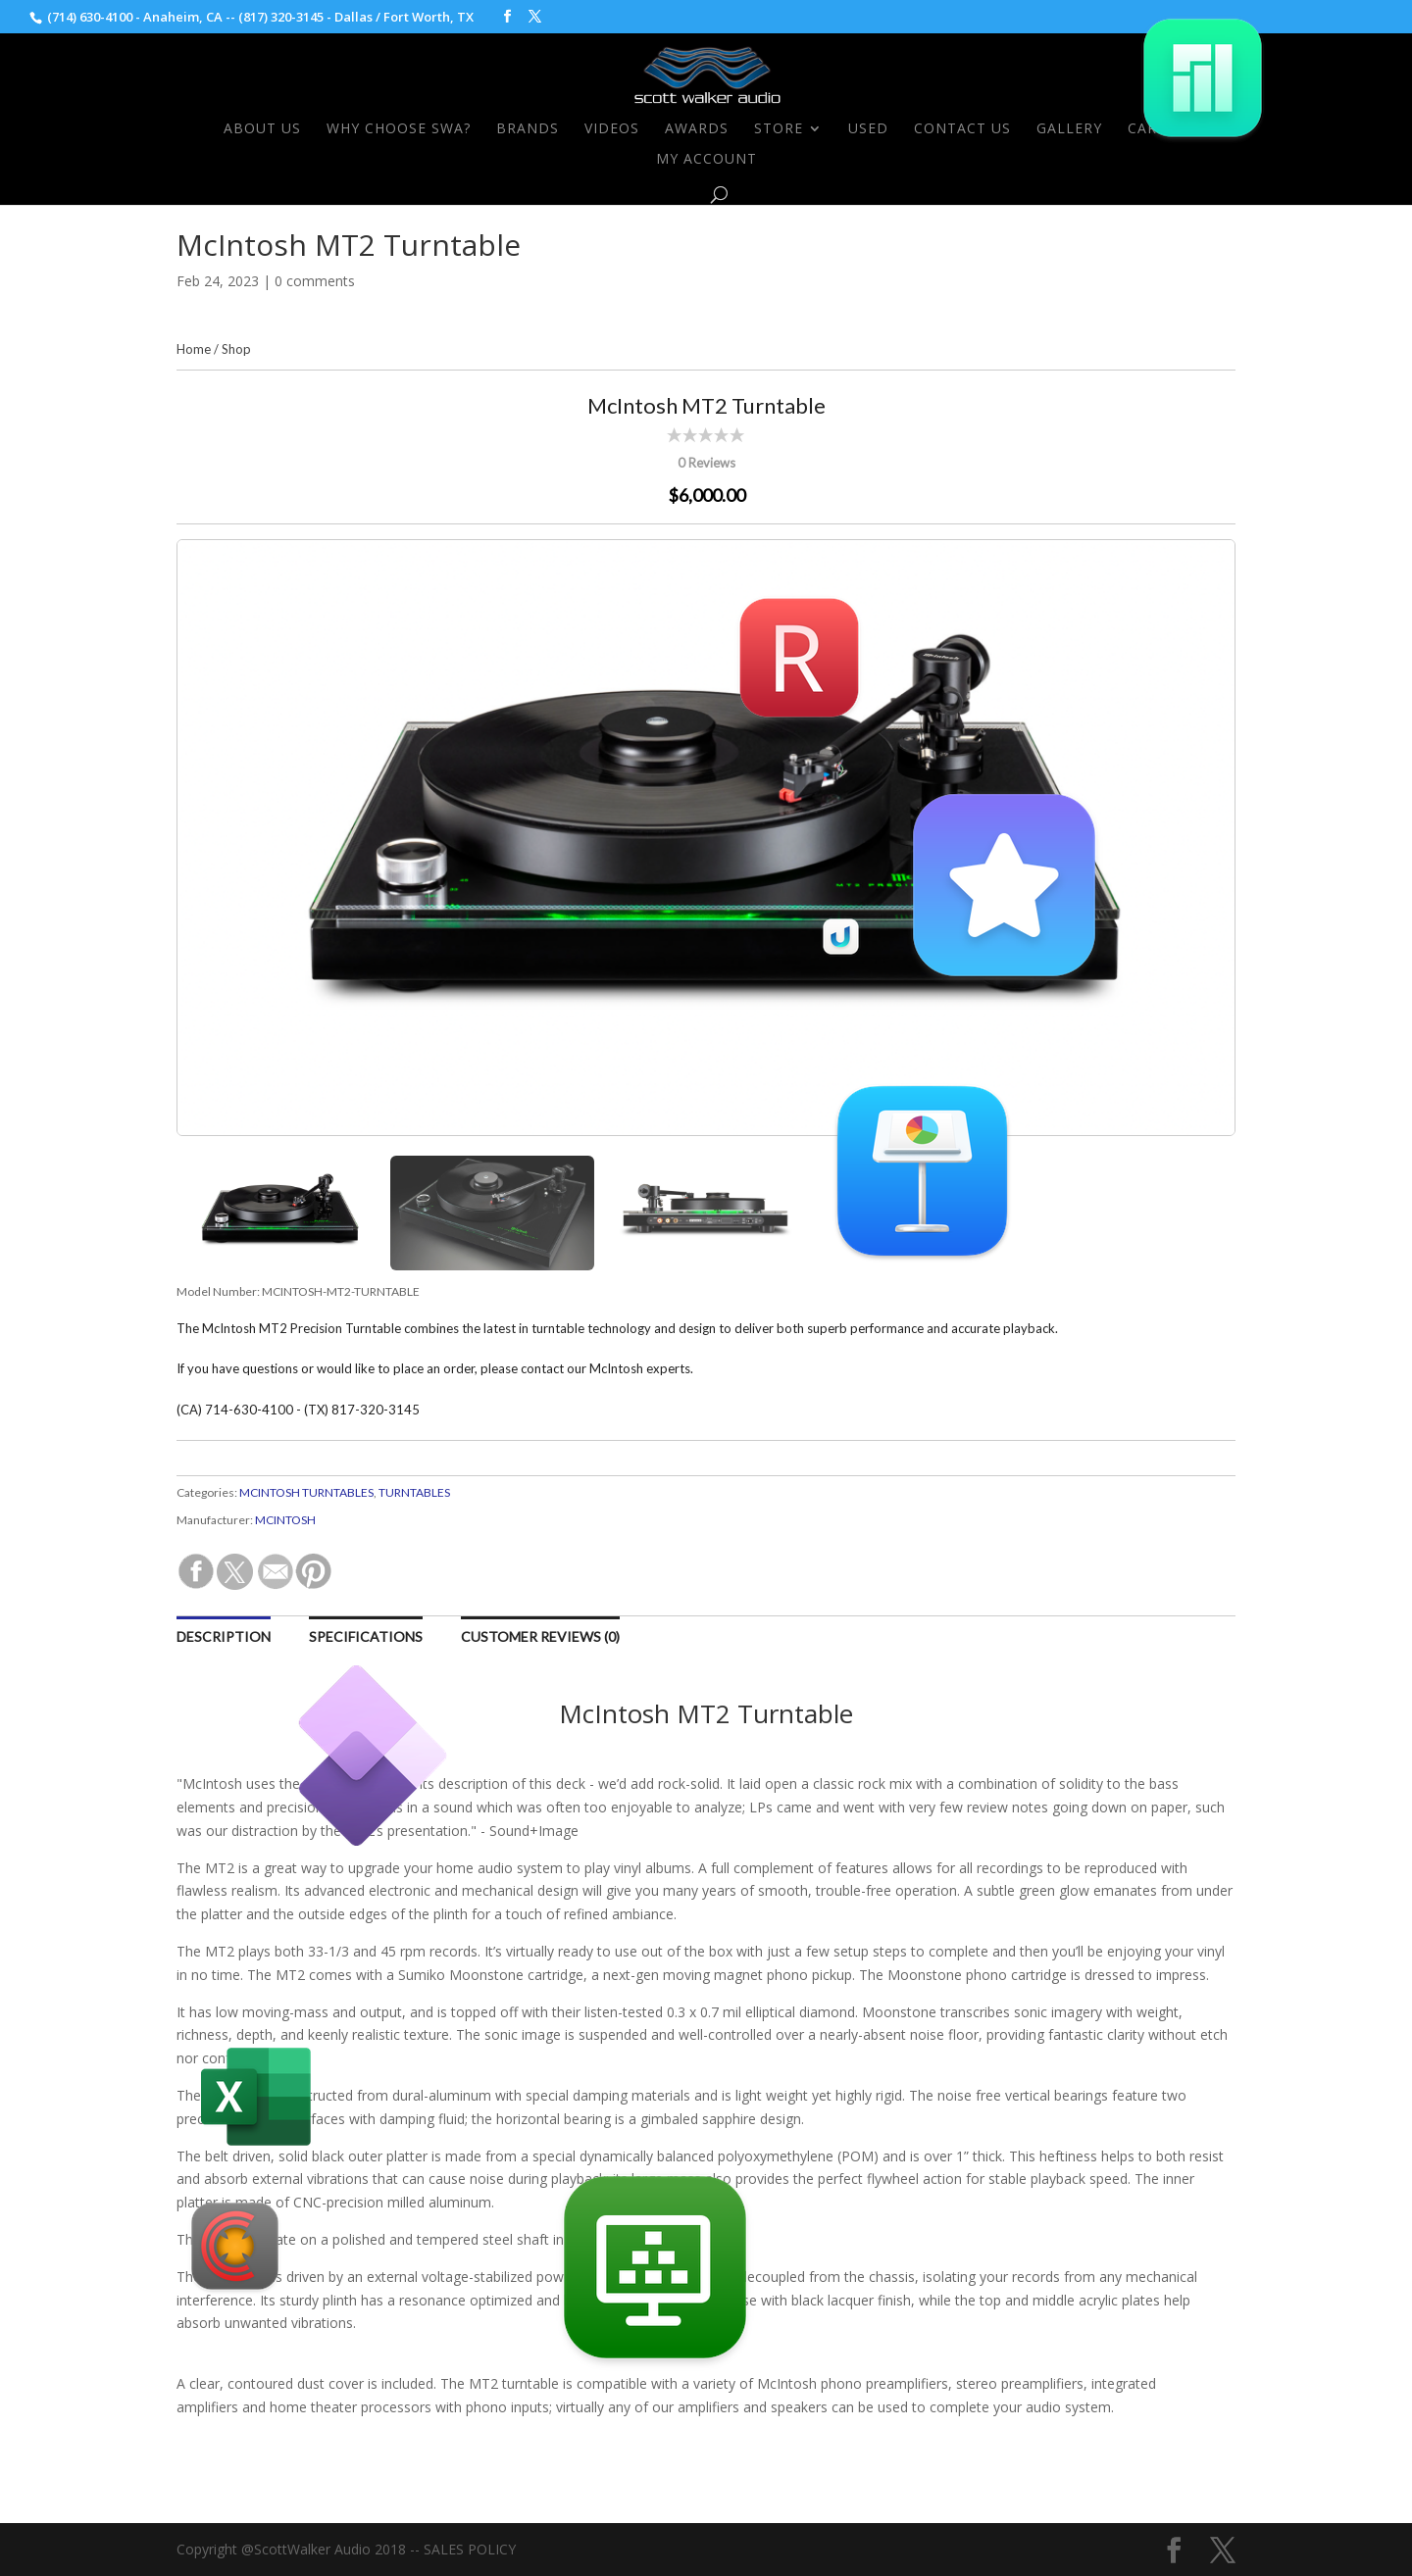  I want to click on open Apple Keynote presentation app, so click(922, 1170).